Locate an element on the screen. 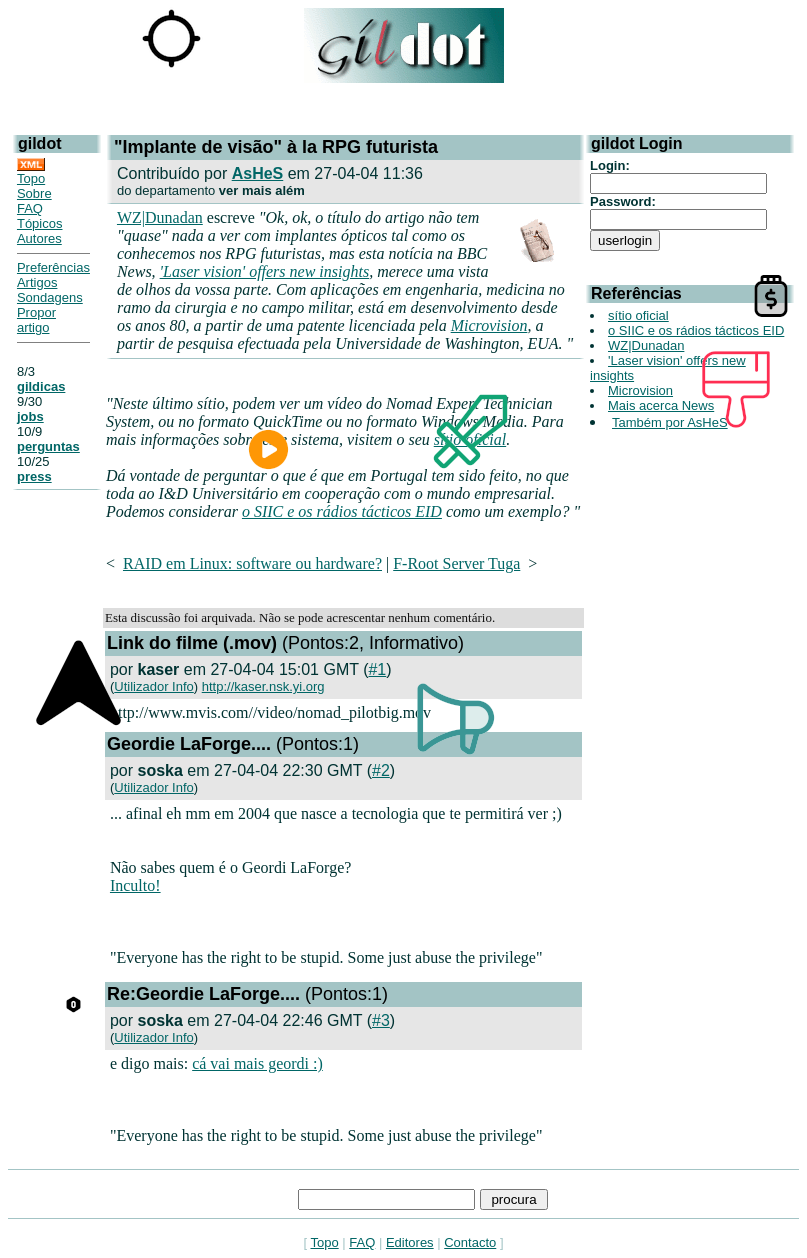 The height and width of the screenshot is (1258, 807). start navigation or get directions is located at coordinates (78, 687).